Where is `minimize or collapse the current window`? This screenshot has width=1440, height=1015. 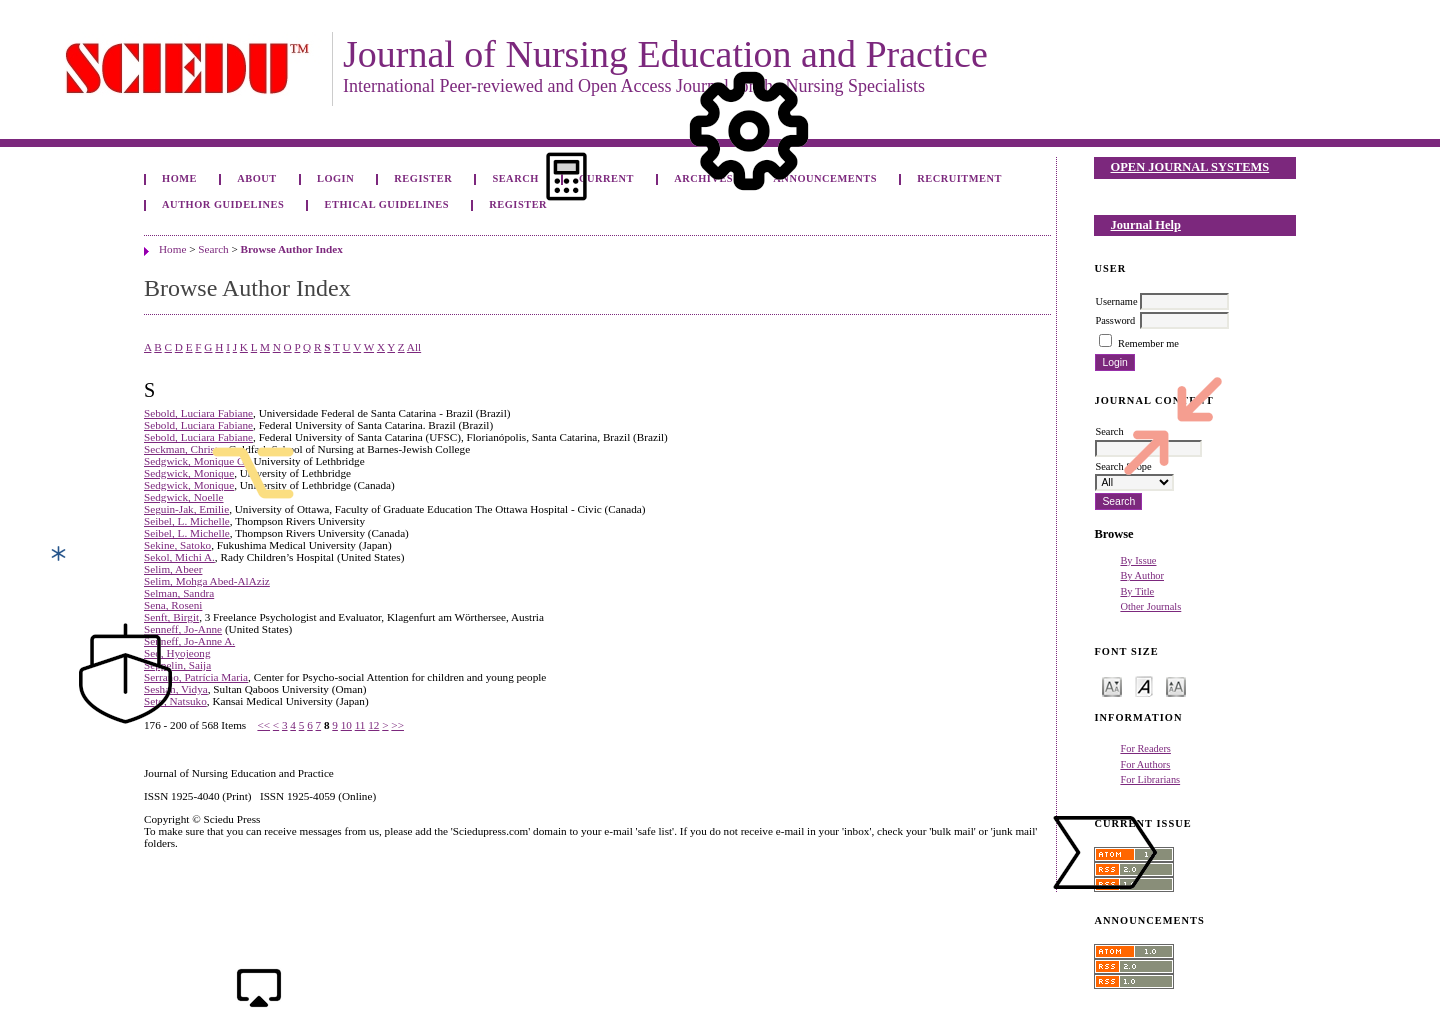 minimize or collapse the current window is located at coordinates (1173, 426).